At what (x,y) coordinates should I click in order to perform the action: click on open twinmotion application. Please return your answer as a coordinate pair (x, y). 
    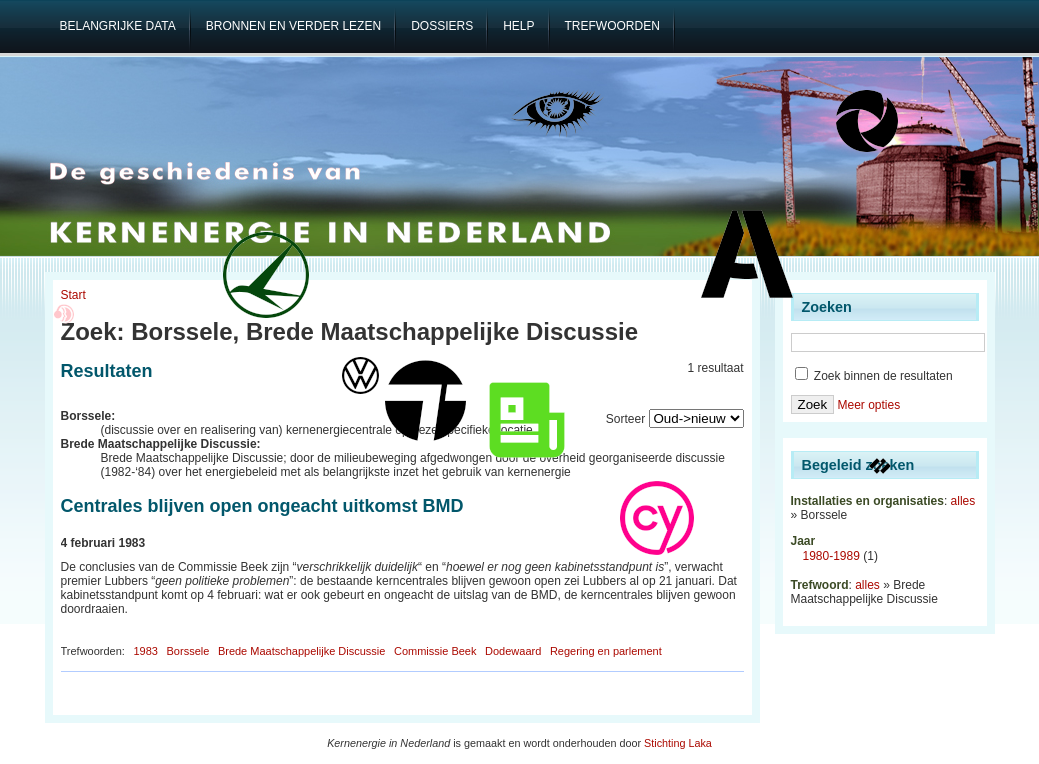
    Looking at the image, I should click on (425, 400).